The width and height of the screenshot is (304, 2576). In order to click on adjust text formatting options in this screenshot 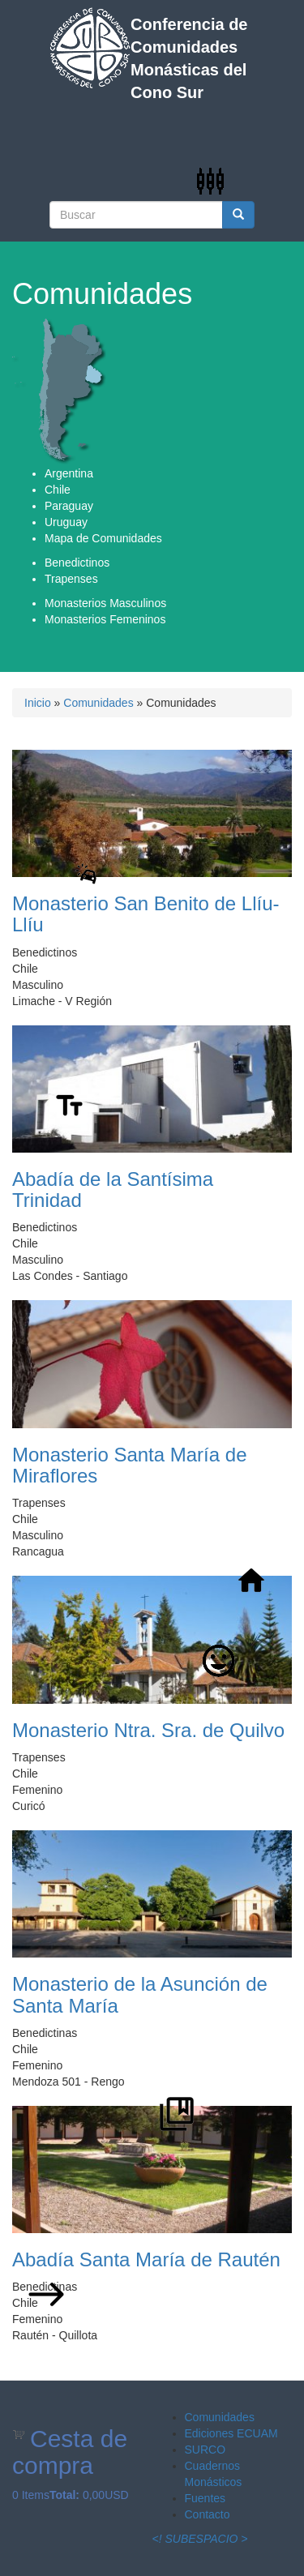, I will do `click(69, 1106)`.